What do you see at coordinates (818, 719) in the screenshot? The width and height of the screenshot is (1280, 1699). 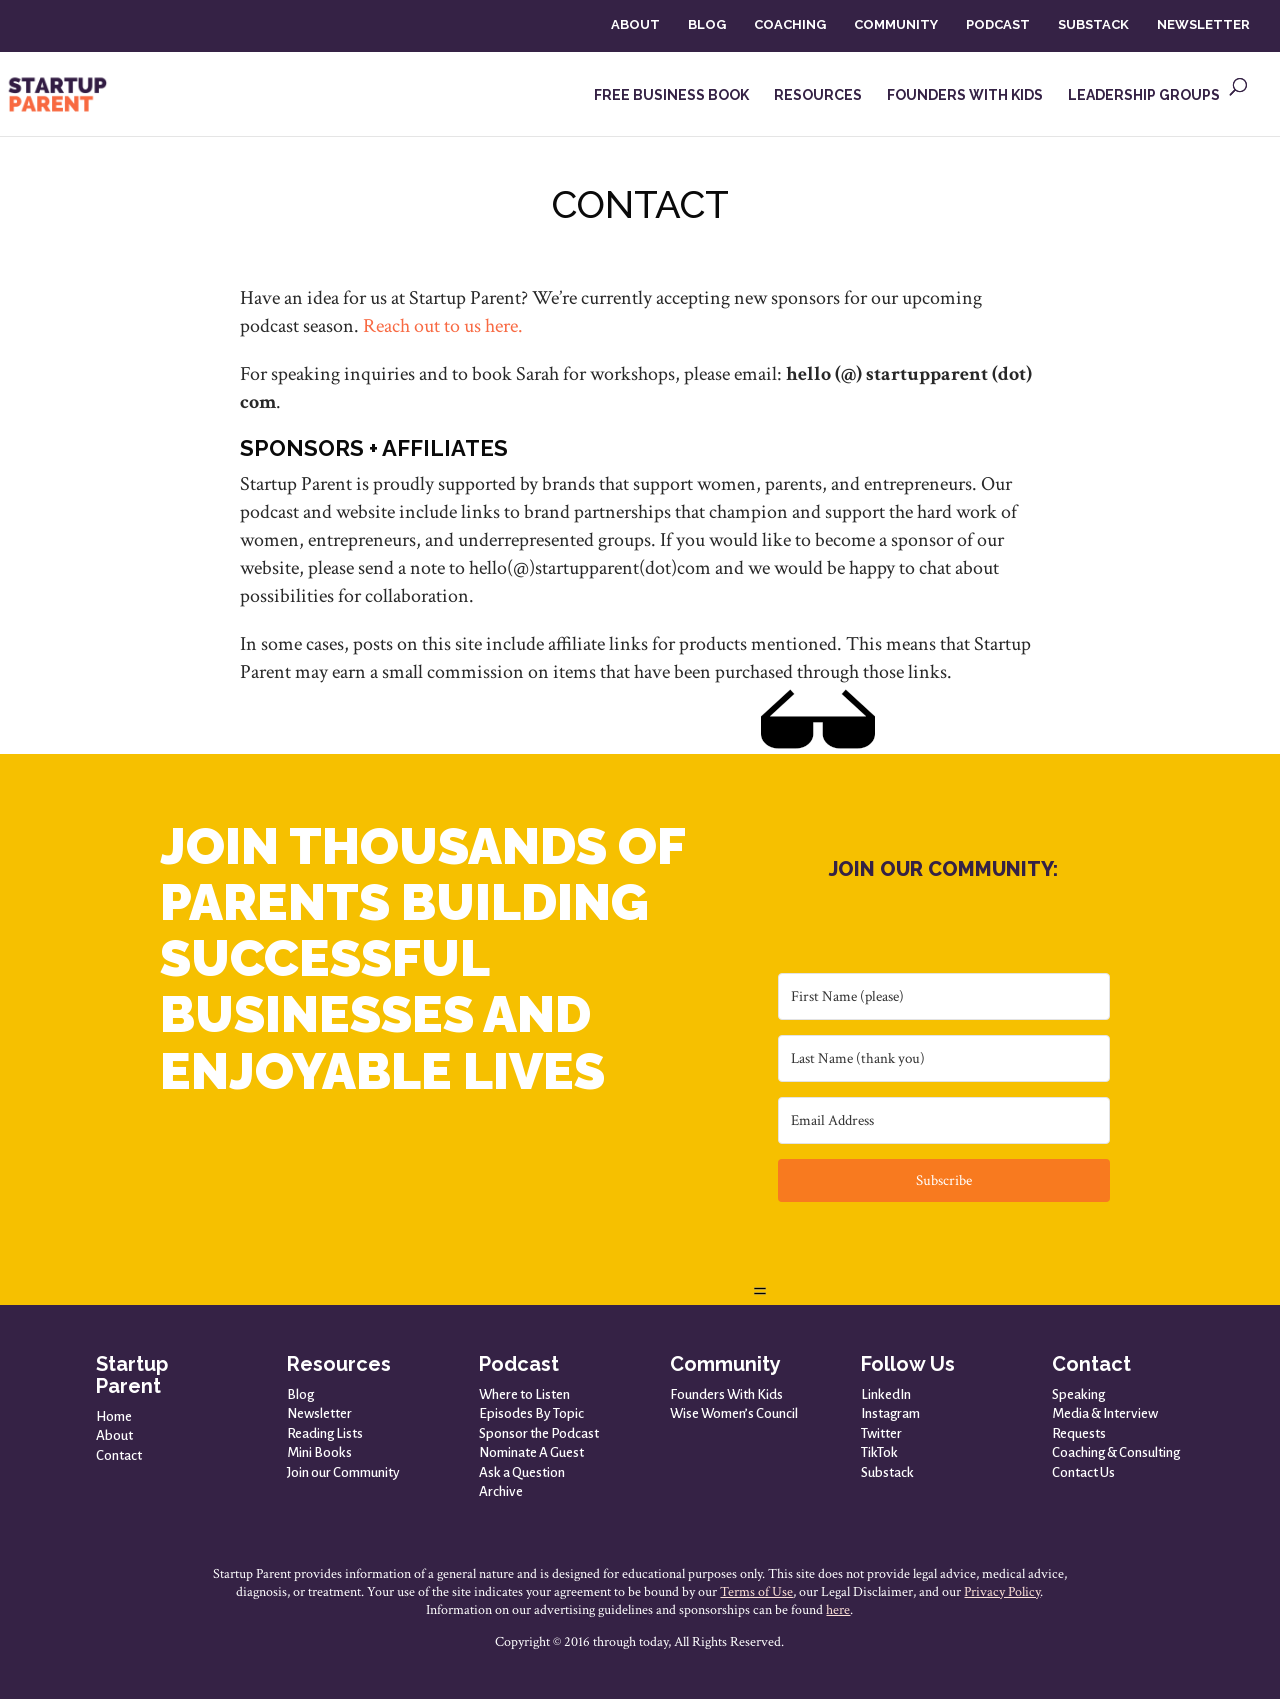 I see `awesome lists logo` at bounding box center [818, 719].